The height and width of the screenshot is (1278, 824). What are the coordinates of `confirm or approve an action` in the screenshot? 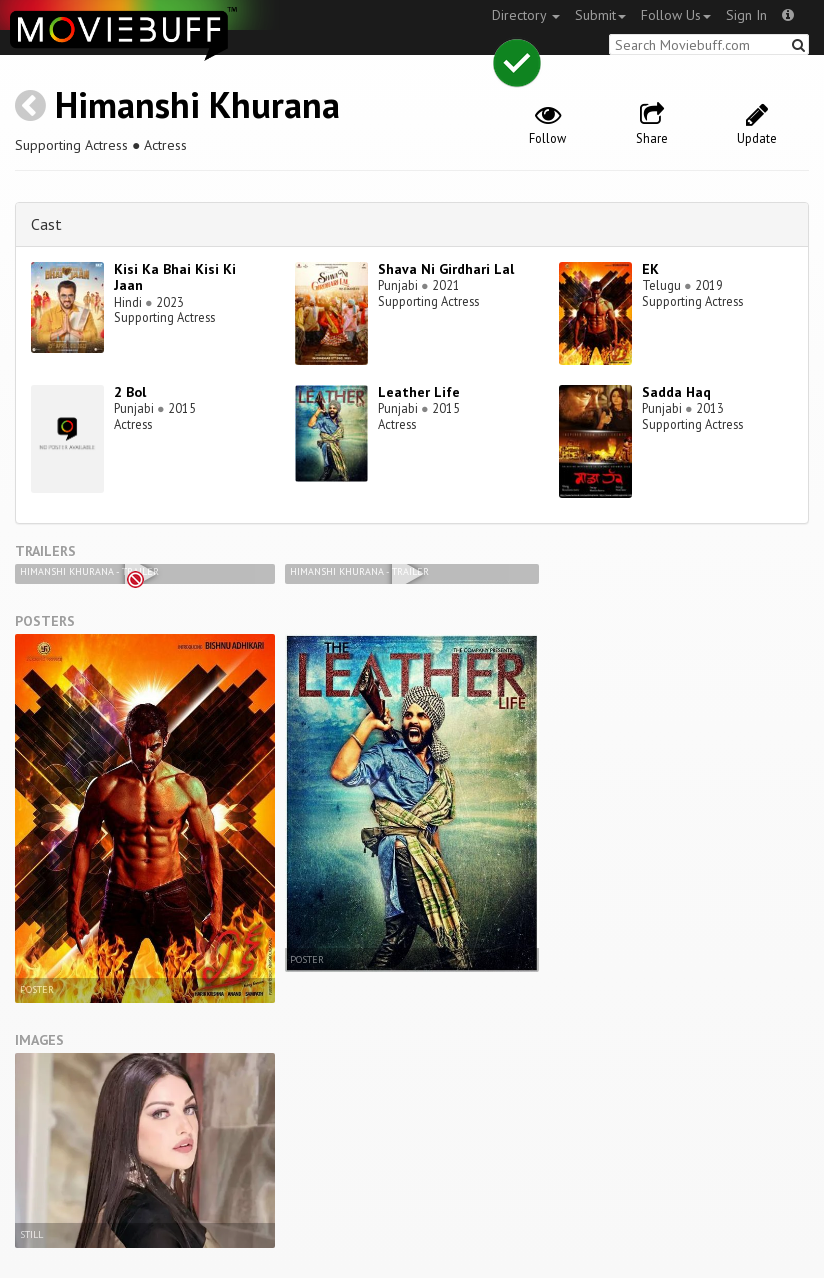 It's located at (517, 63).